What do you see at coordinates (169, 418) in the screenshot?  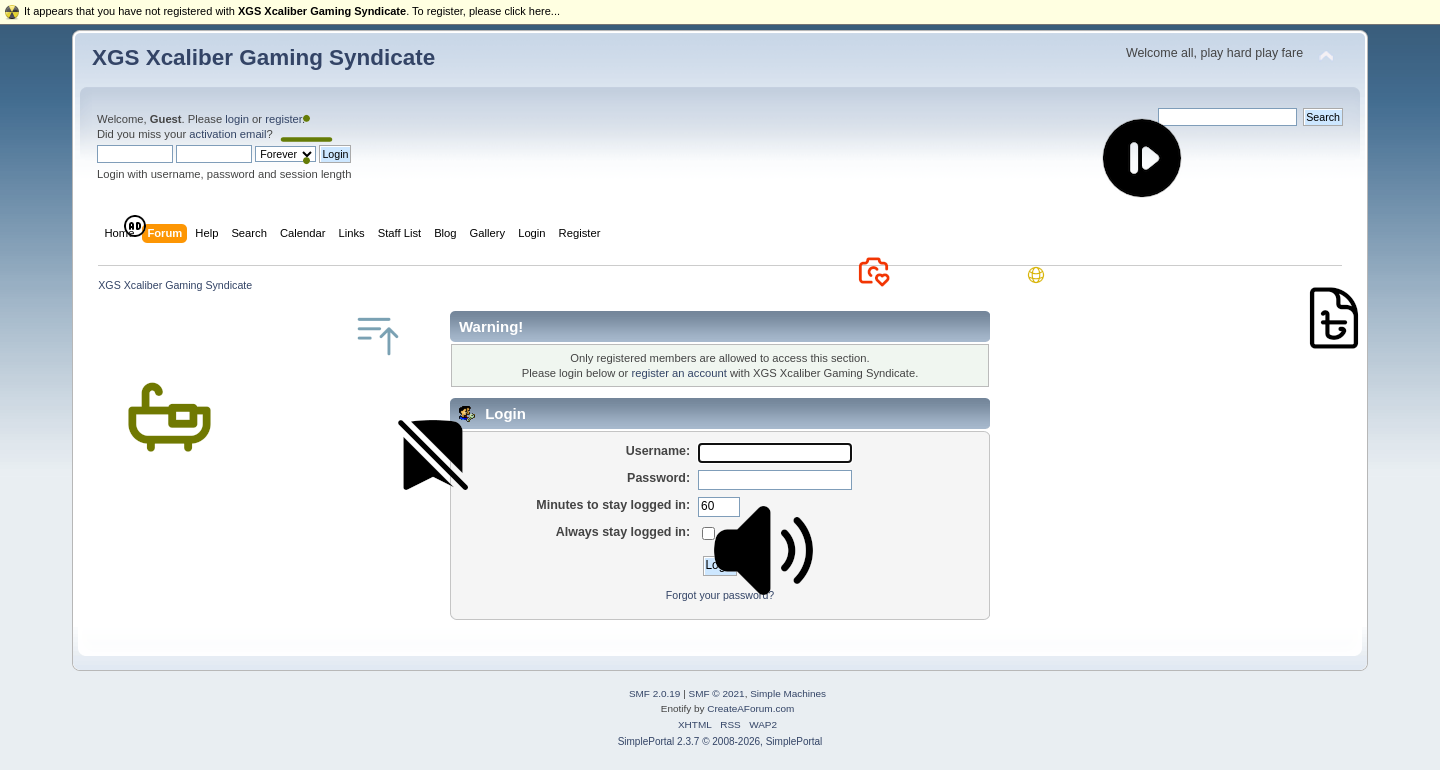 I see `indicates bathroom amenities available` at bounding box center [169, 418].